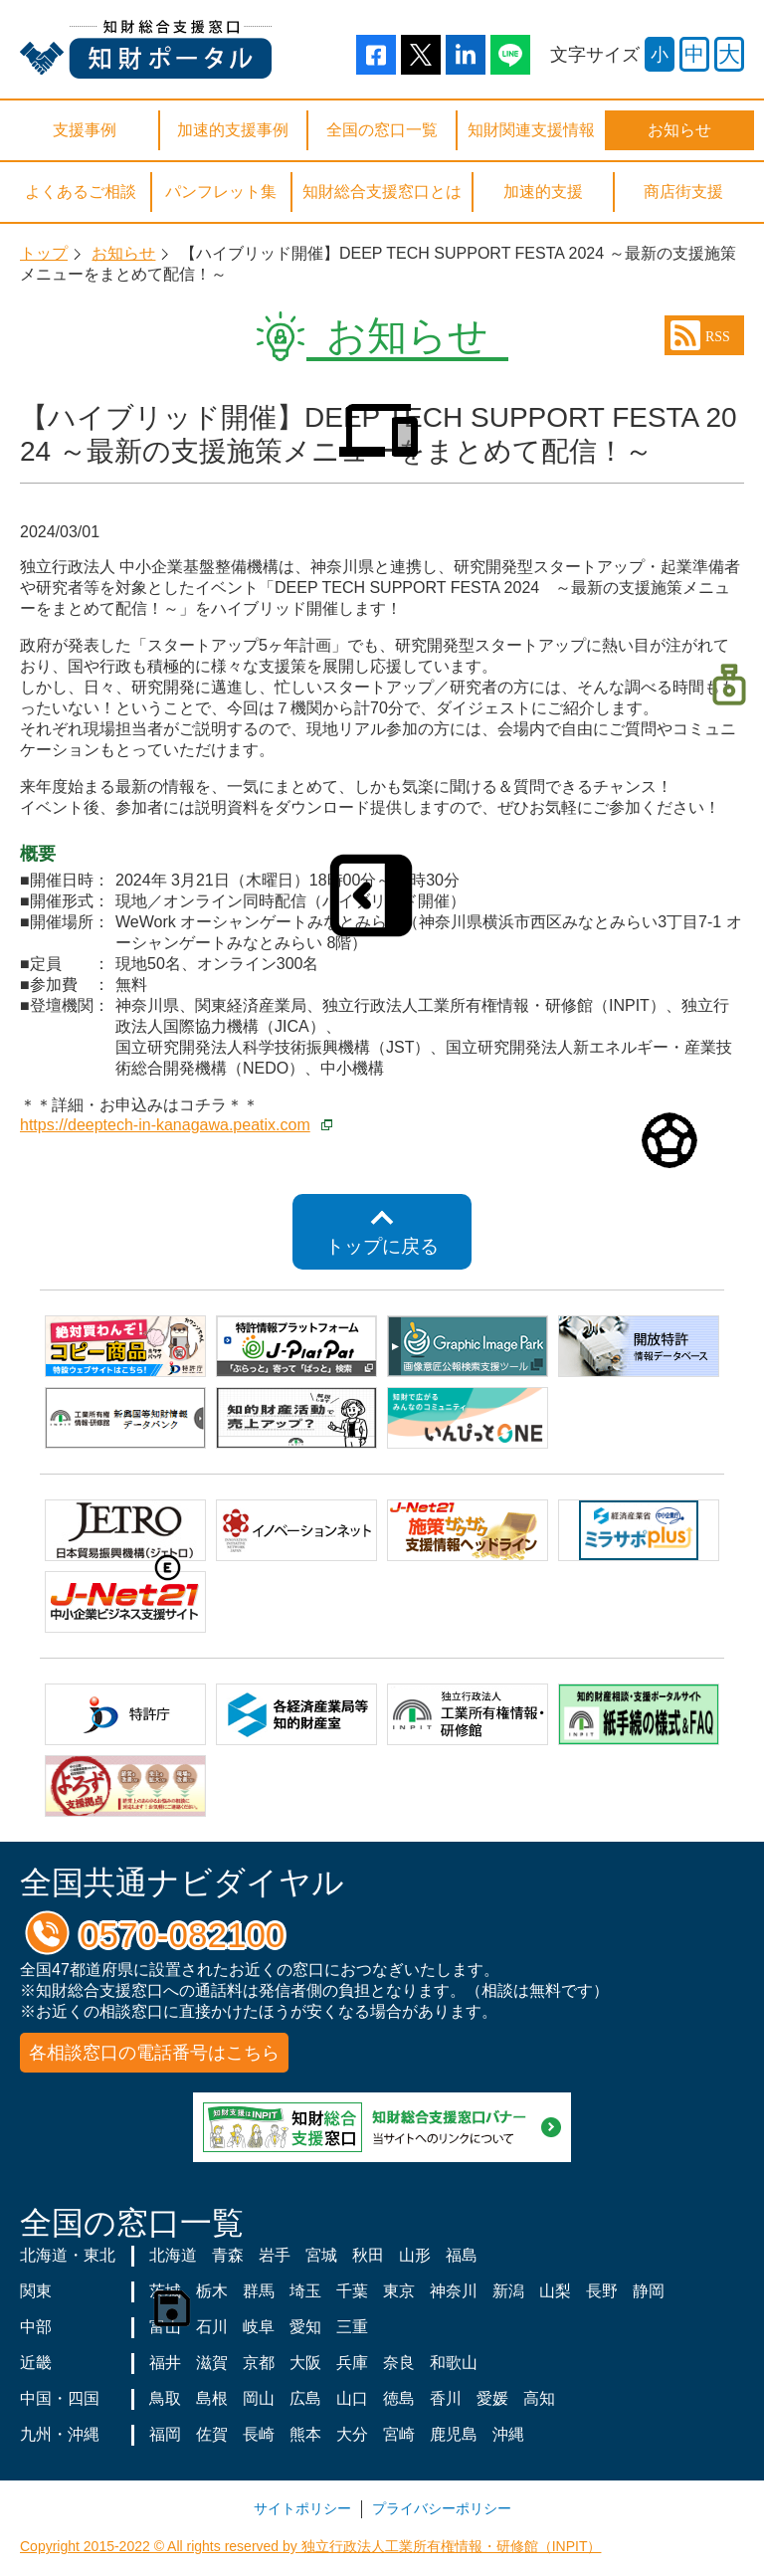 The width and height of the screenshot is (764, 2576). I want to click on access soccer or football content, so click(669, 1140).